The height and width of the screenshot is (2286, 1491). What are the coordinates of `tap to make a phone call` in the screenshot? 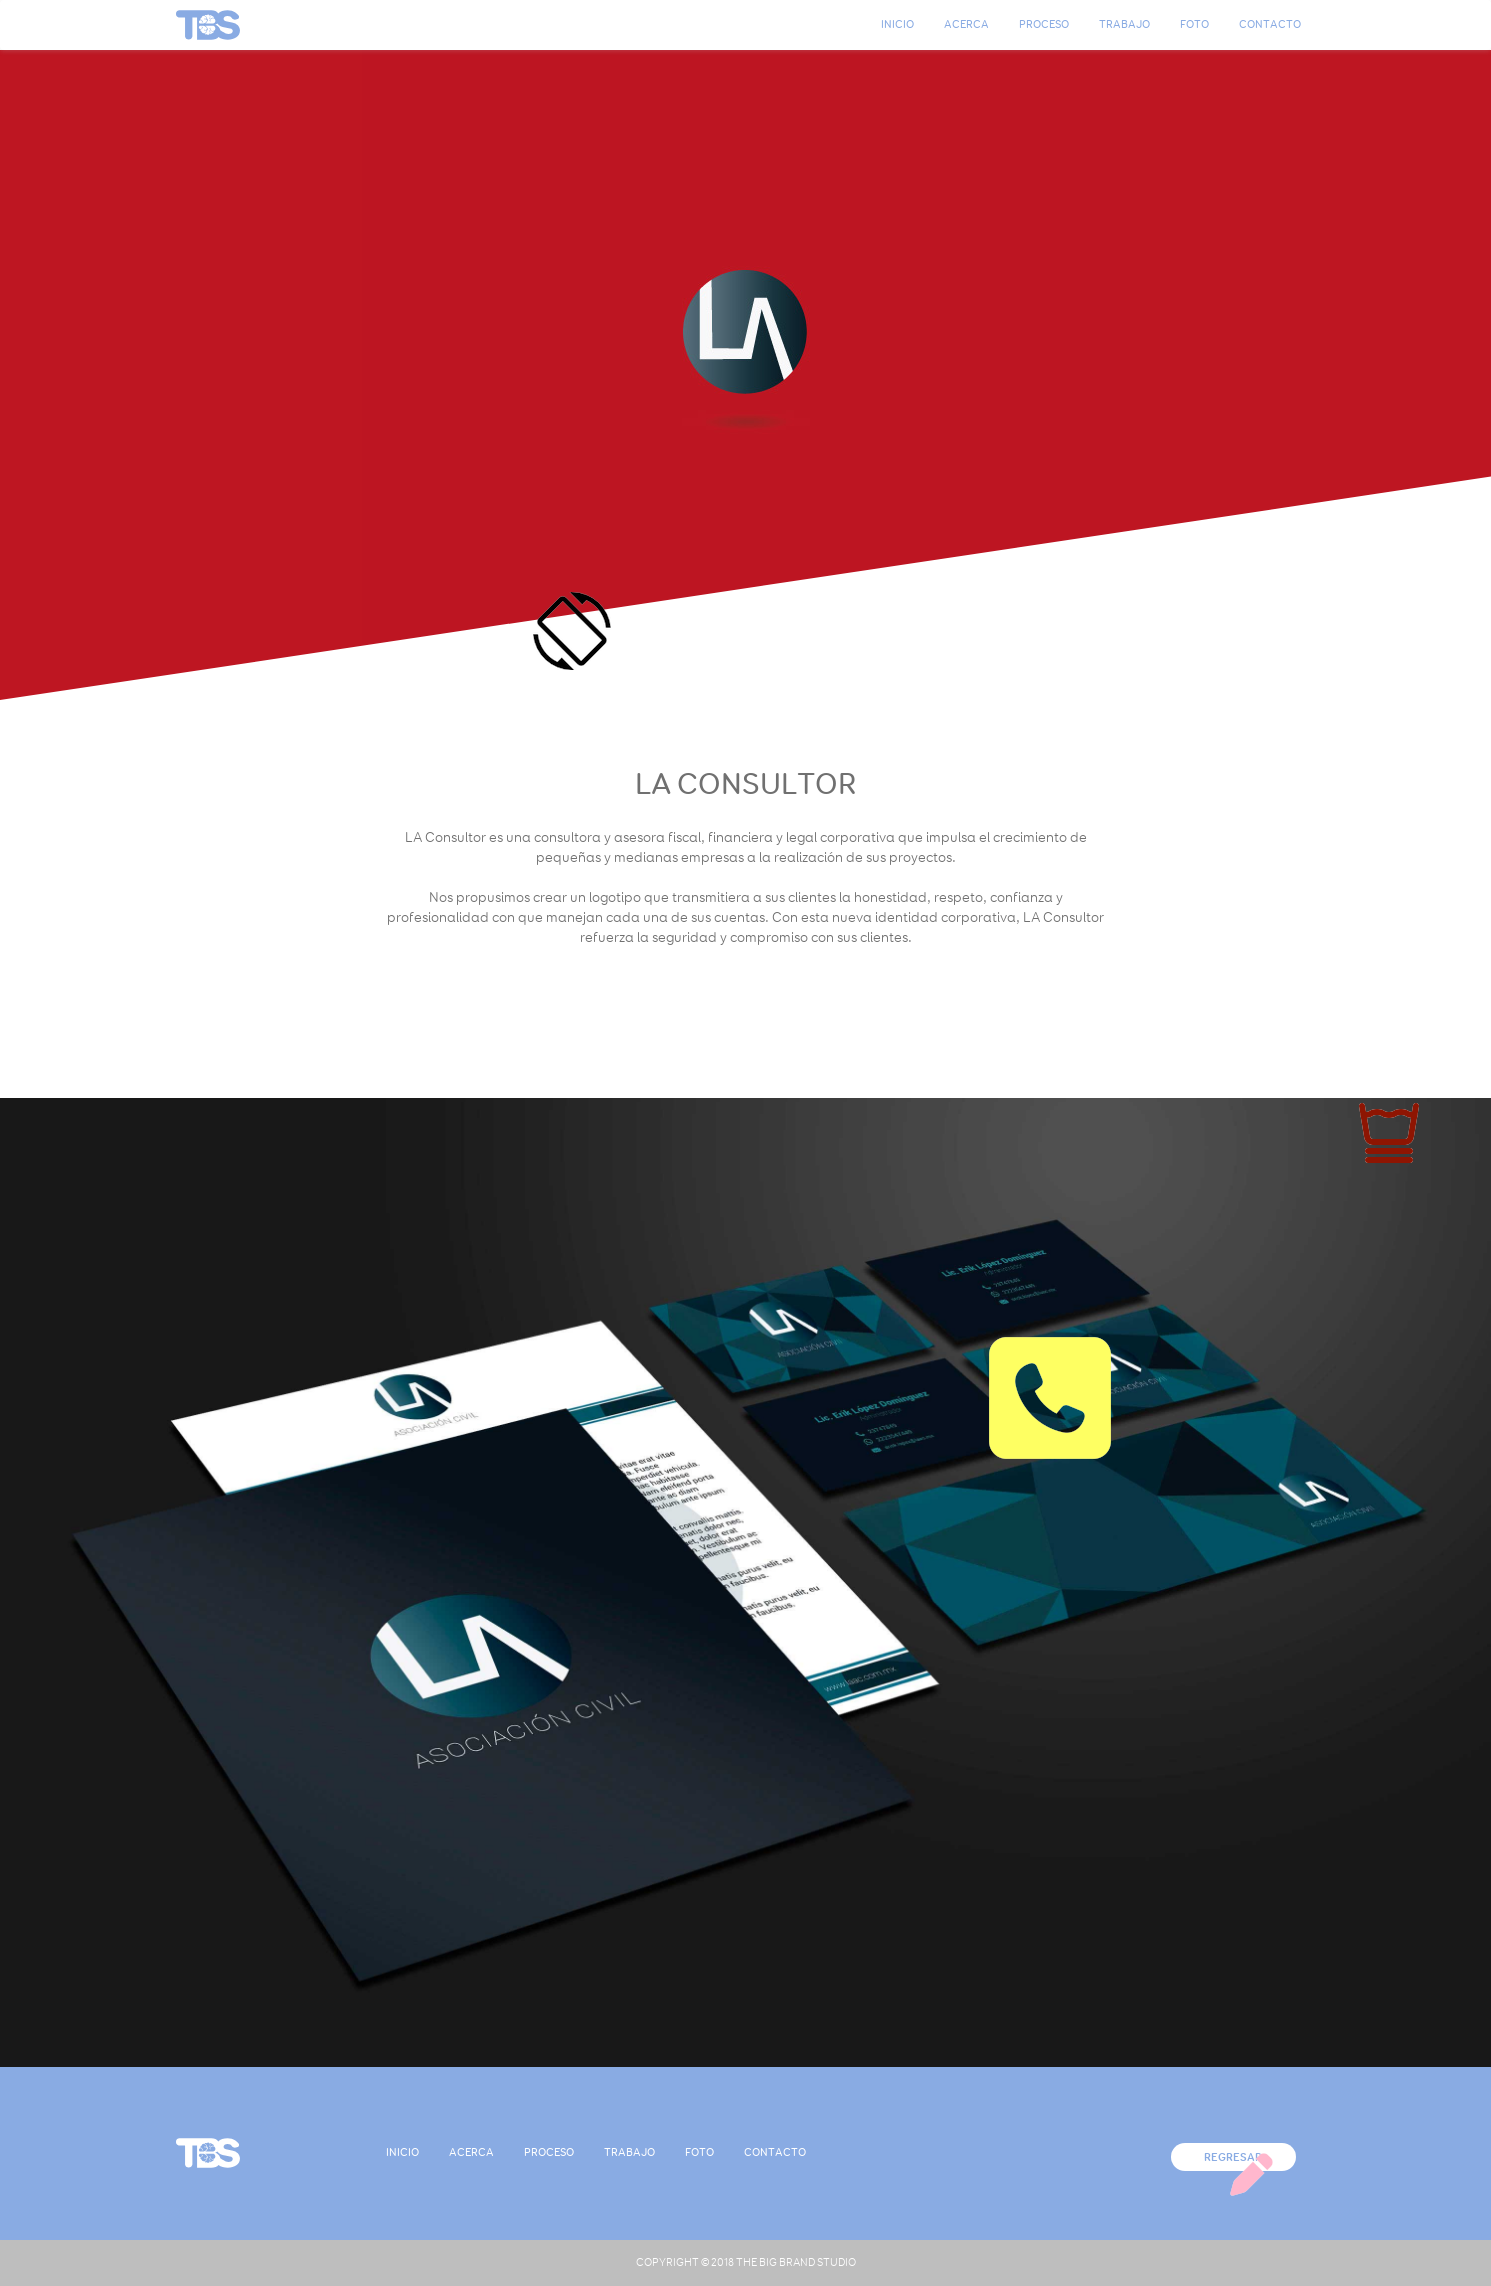 It's located at (1050, 1398).